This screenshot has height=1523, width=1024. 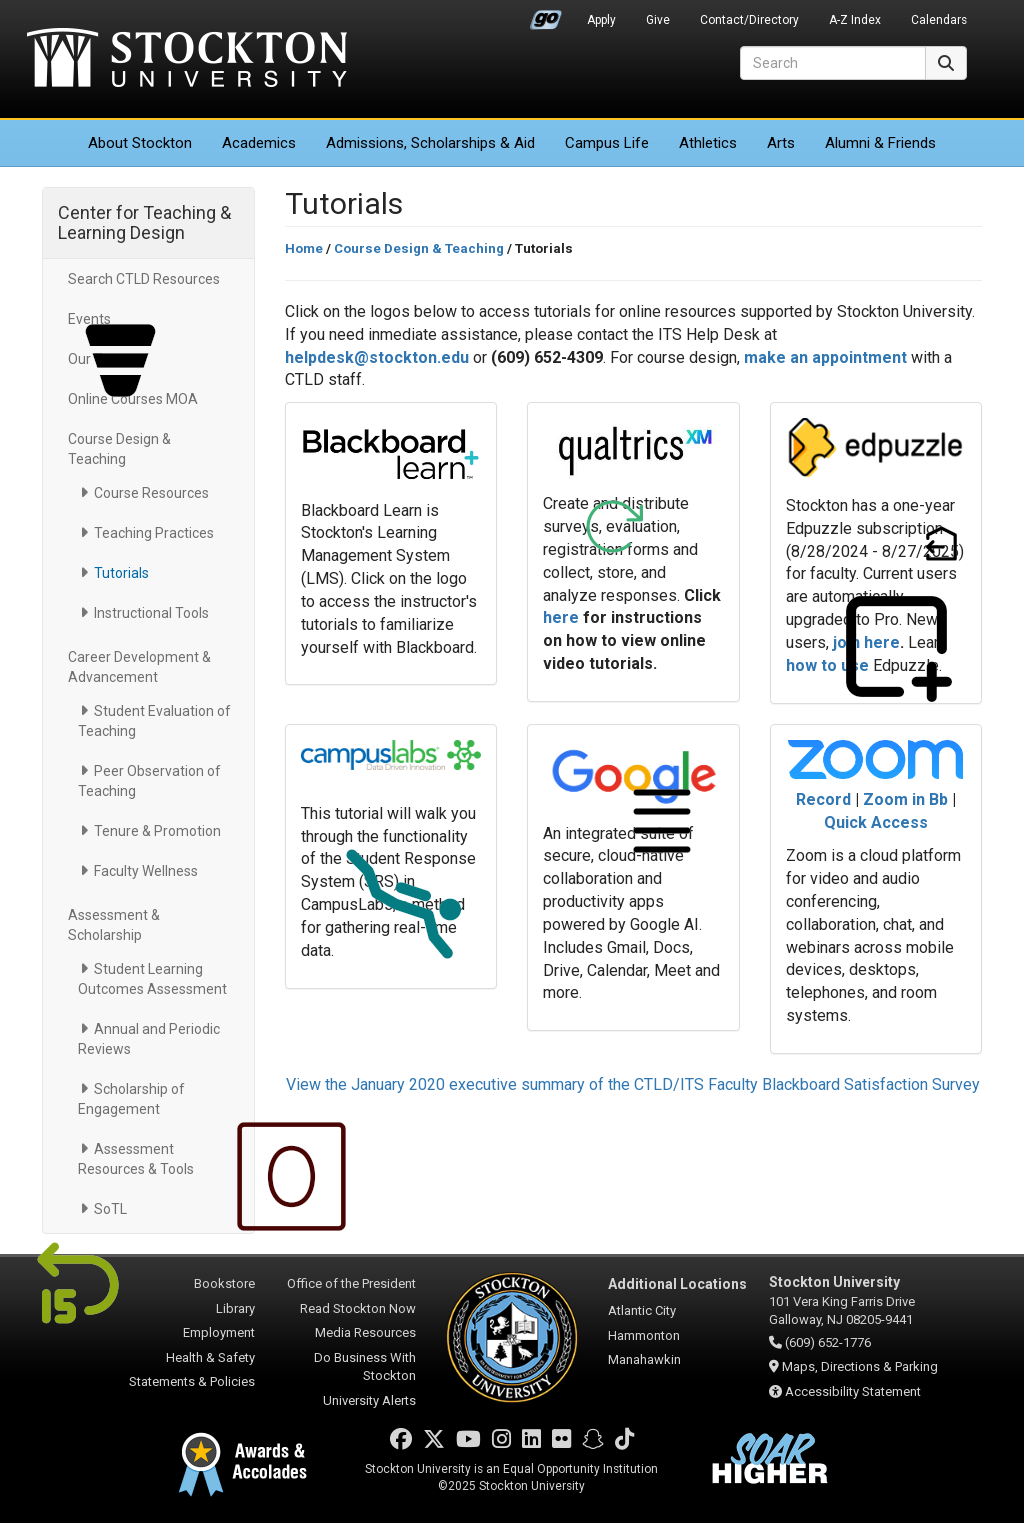 What do you see at coordinates (120, 360) in the screenshot?
I see `view sales funnel analytics` at bounding box center [120, 360].